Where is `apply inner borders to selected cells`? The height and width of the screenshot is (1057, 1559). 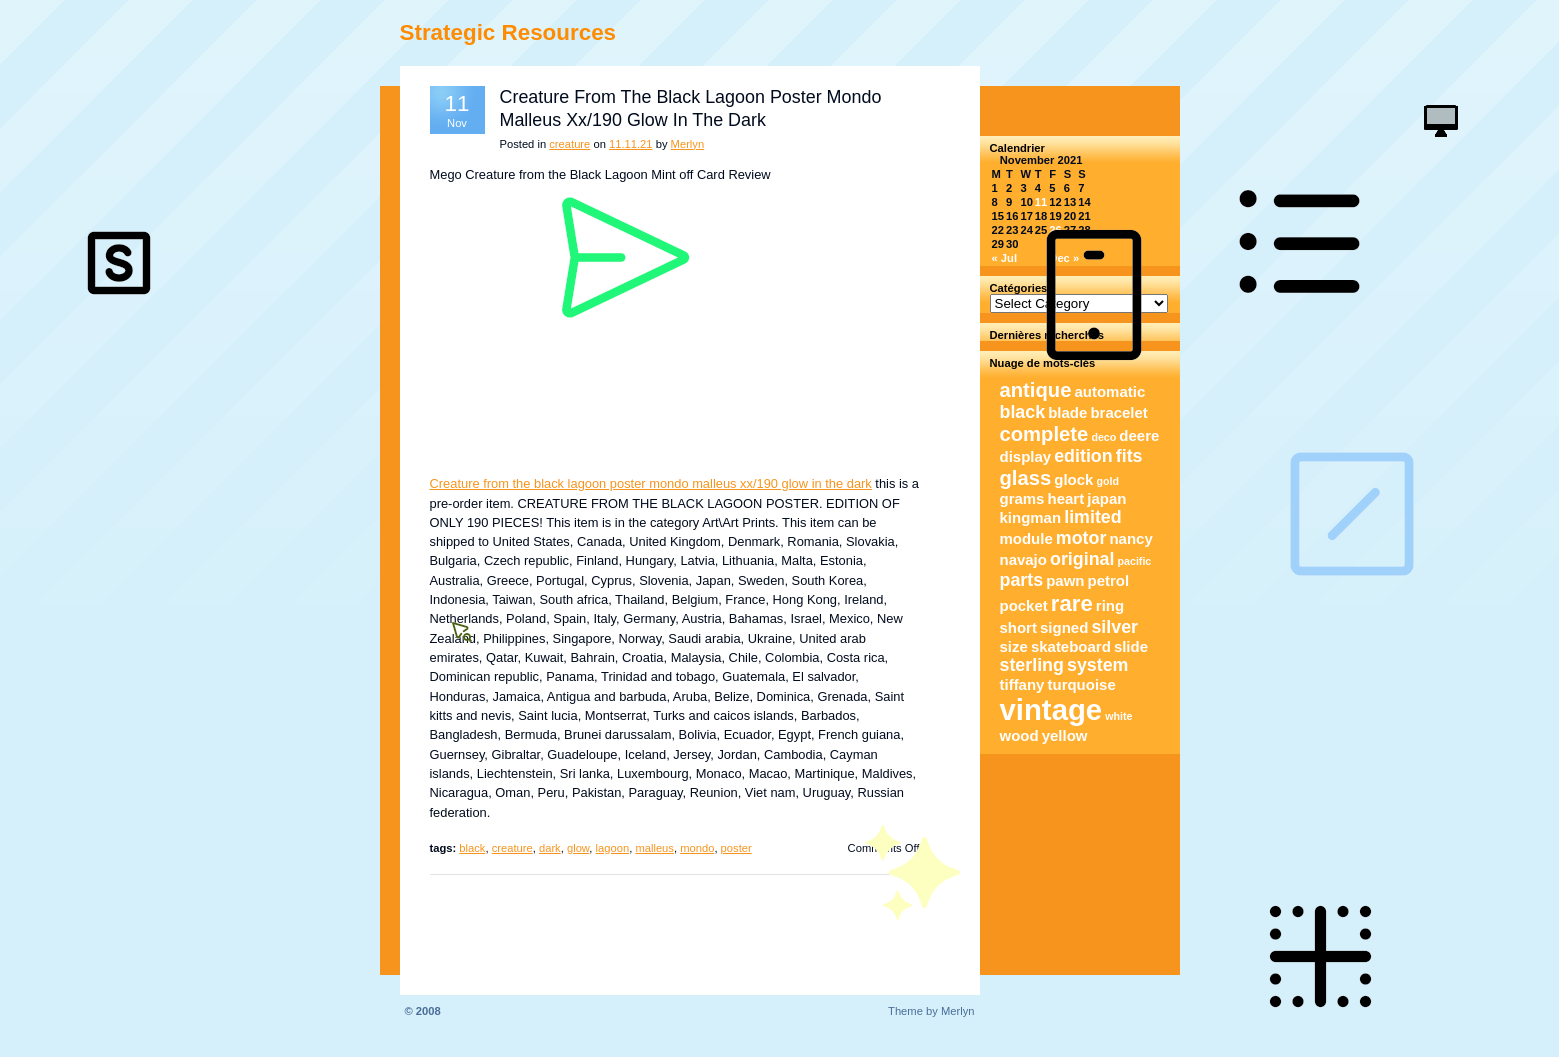 apply inner borders to selected cells is located at coordinates (1320, 956).